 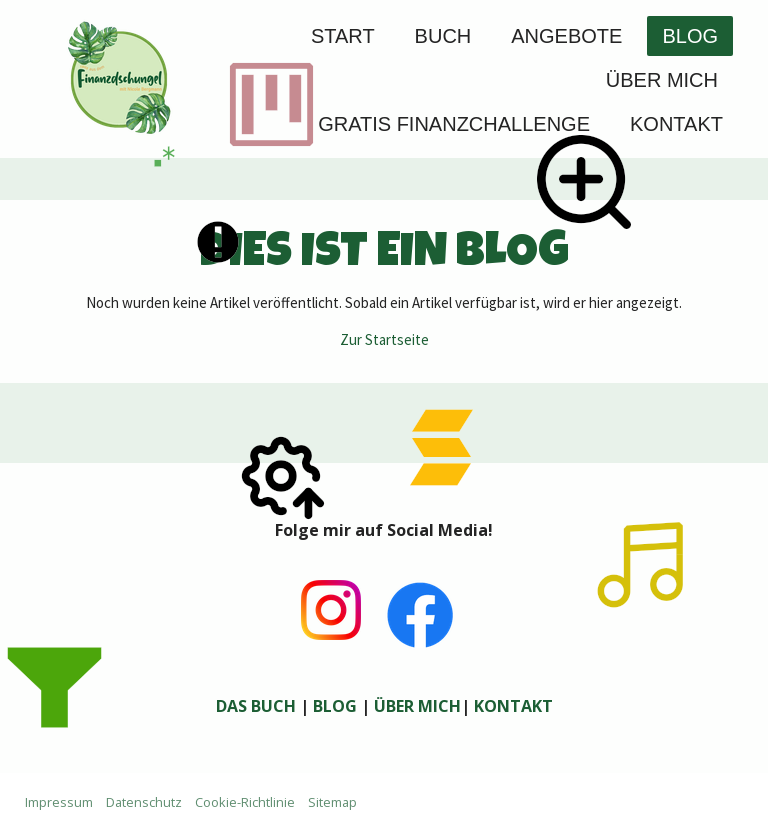 I want to click on filter list or search results, so click(x=54, y=687).